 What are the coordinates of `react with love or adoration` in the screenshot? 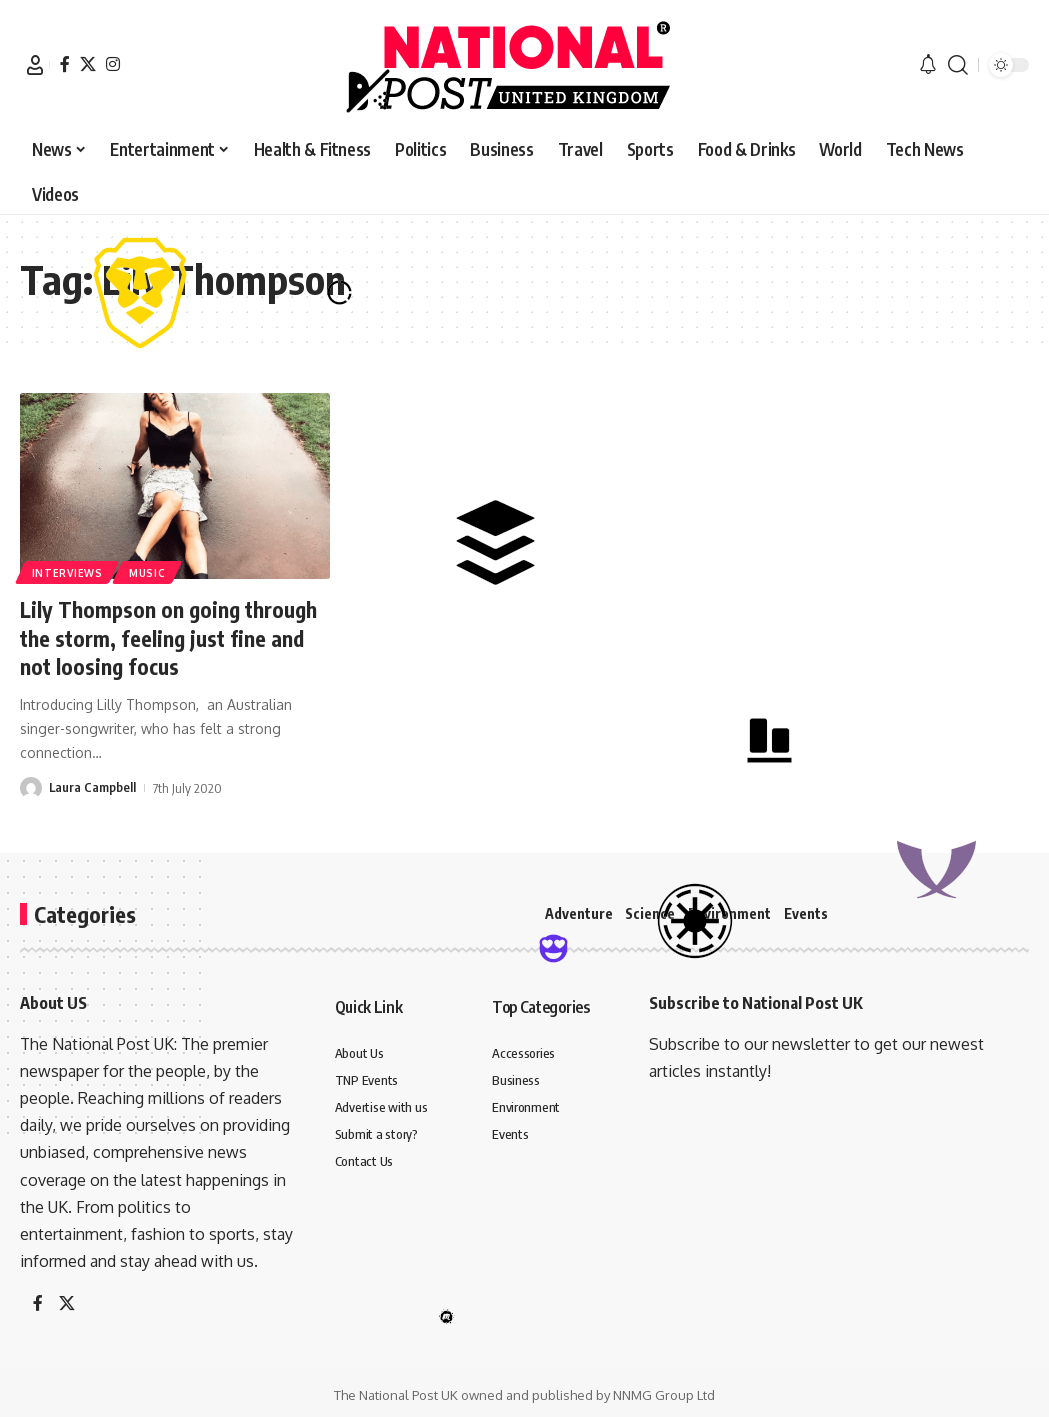 It's located at (553, 948).